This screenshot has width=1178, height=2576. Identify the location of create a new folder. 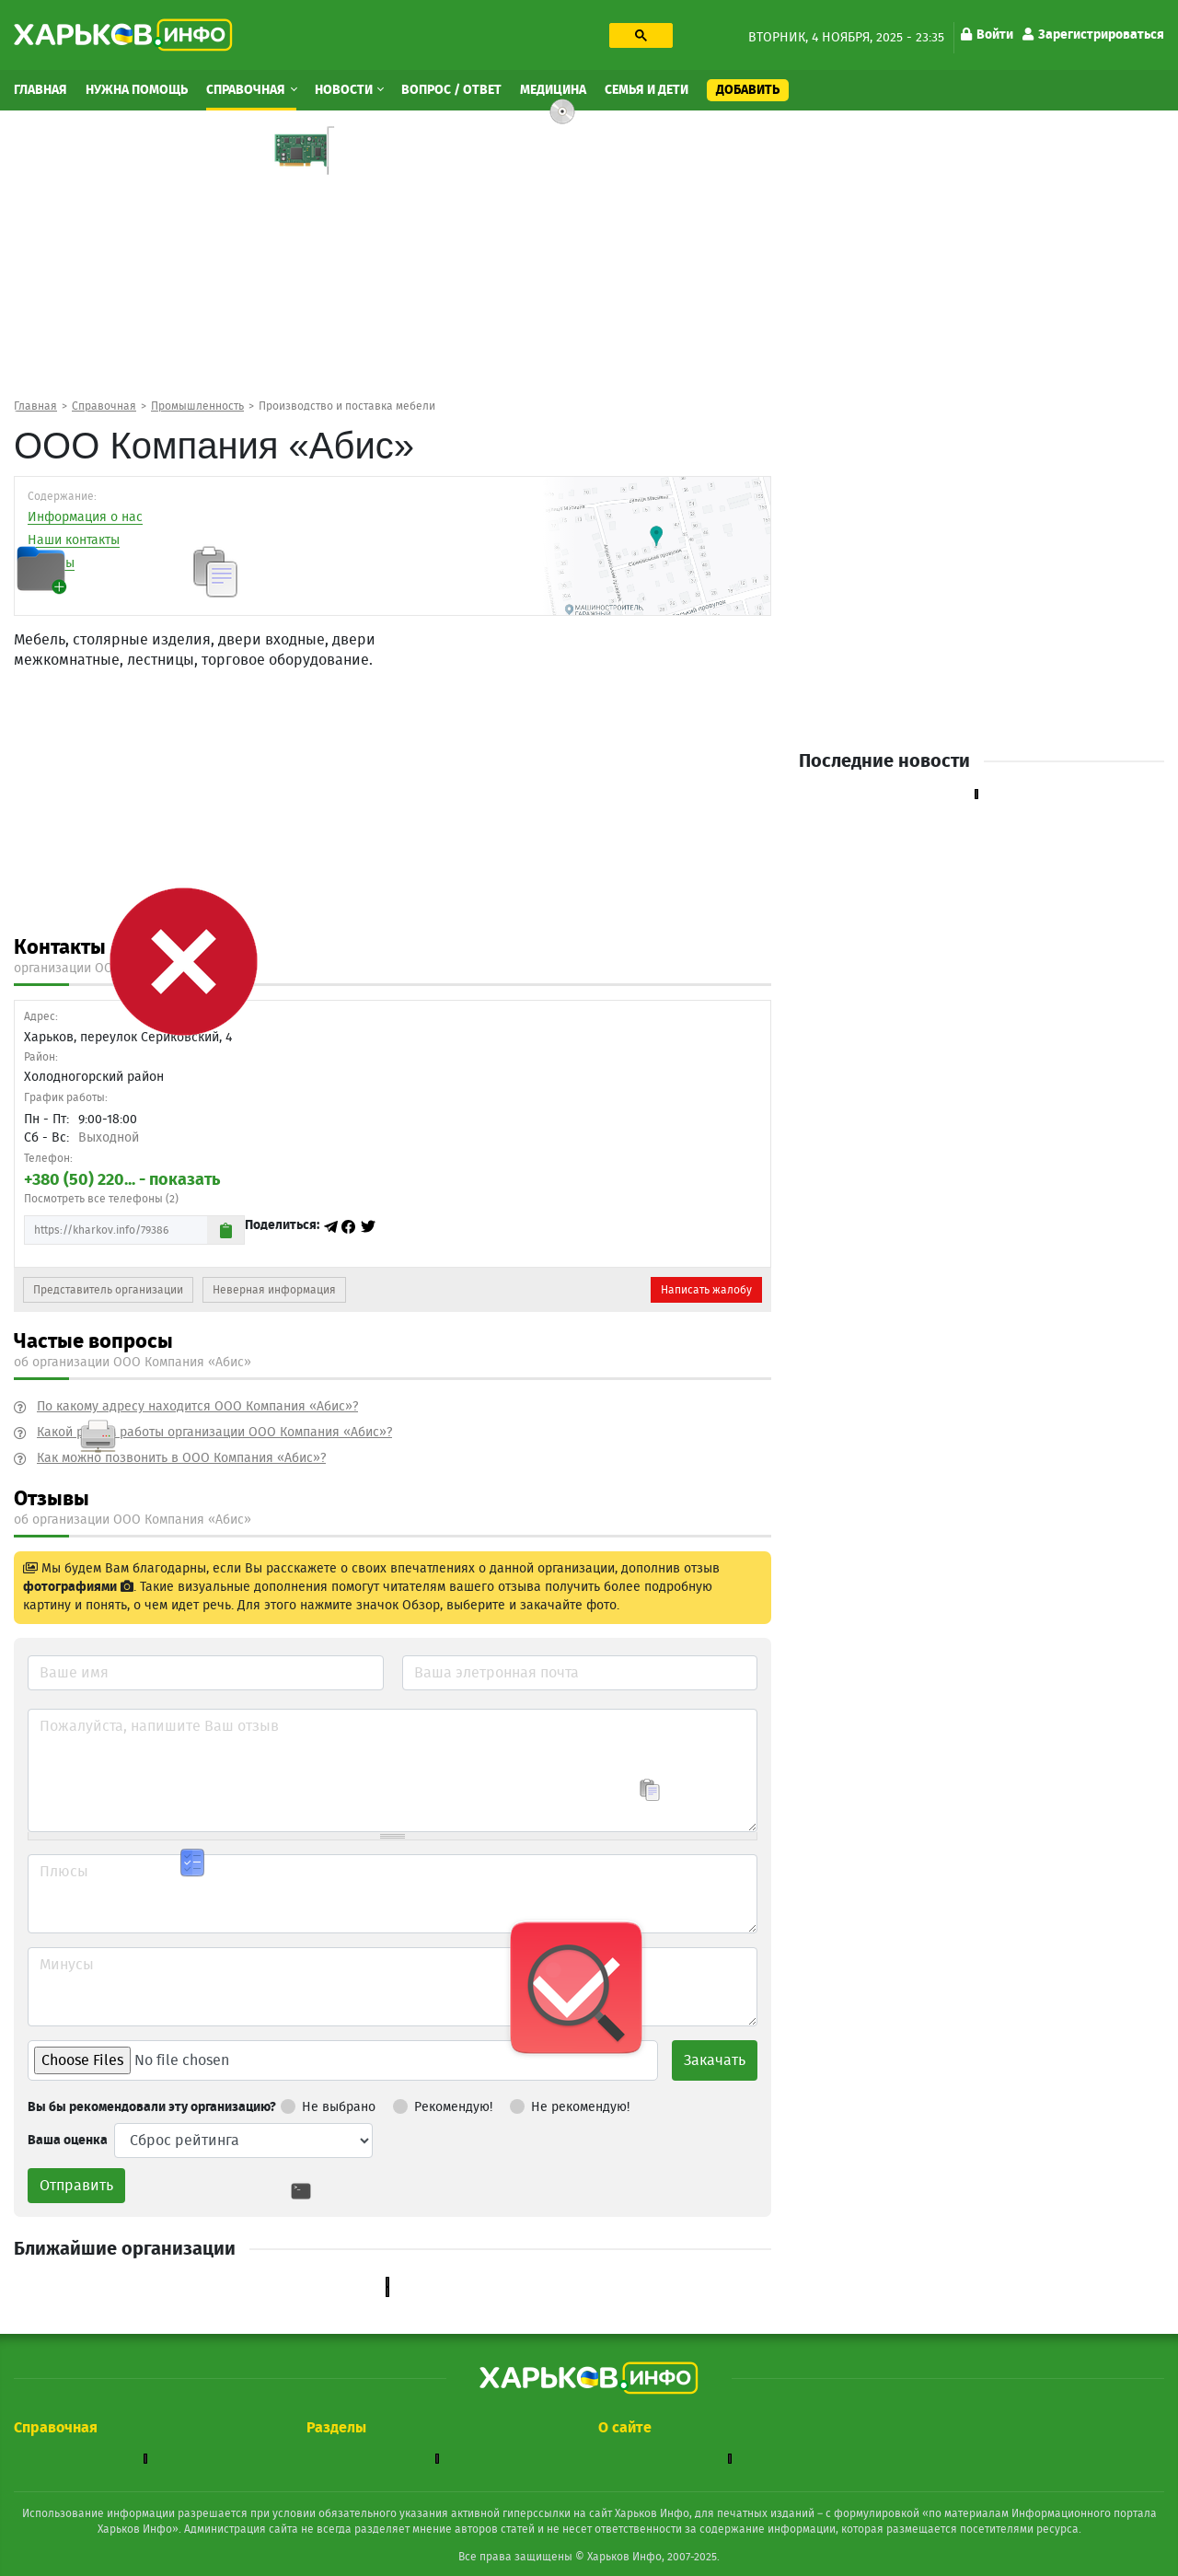
(40, 568).